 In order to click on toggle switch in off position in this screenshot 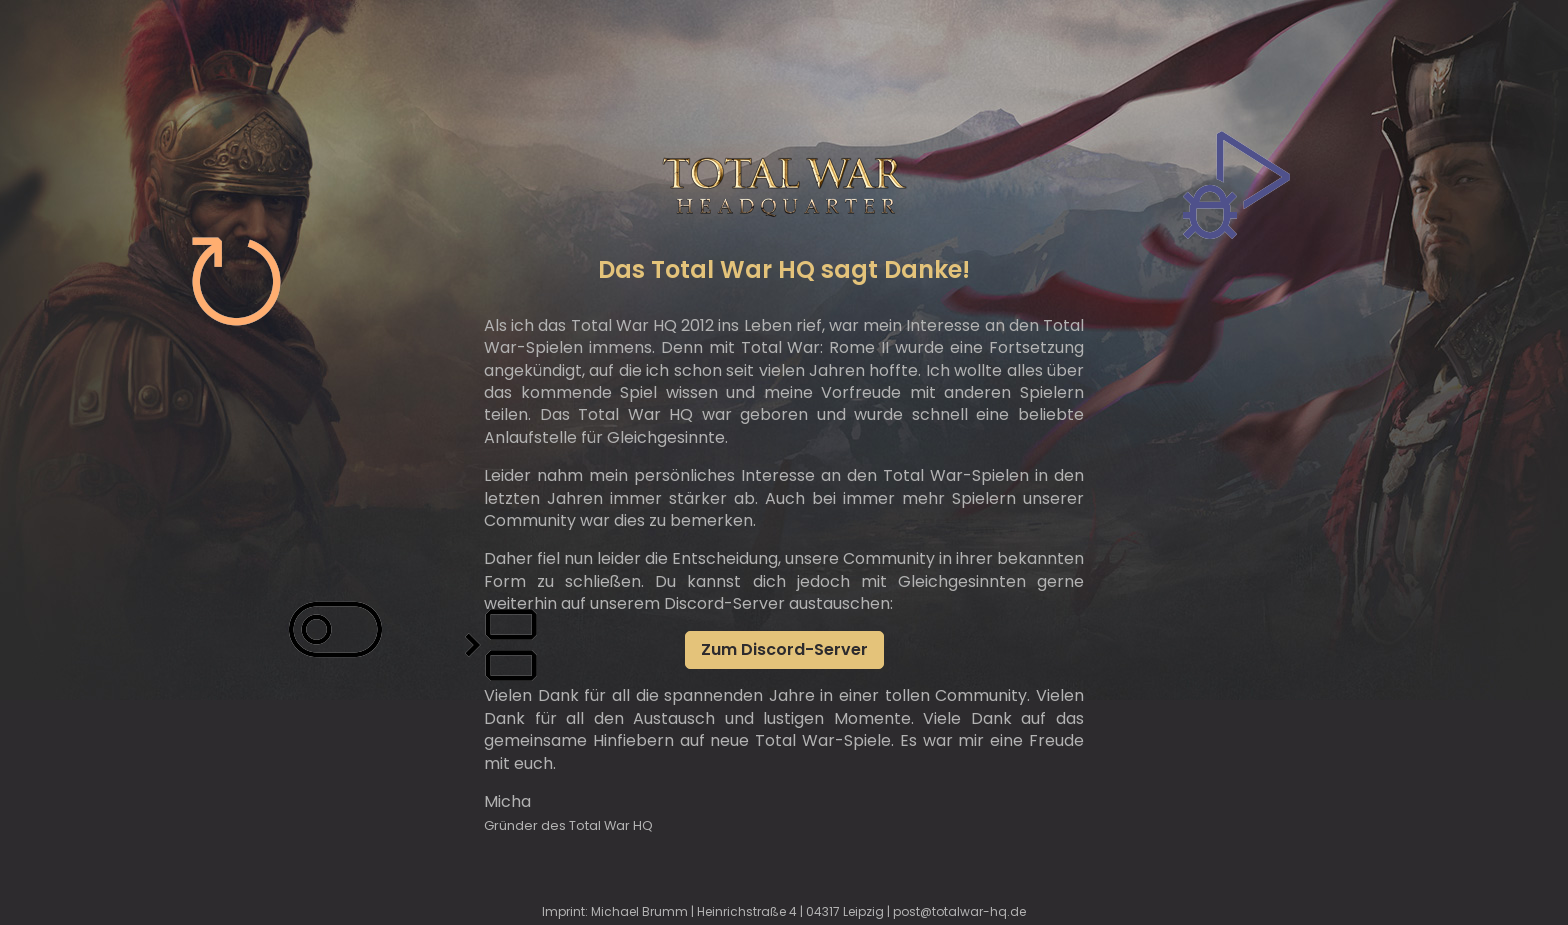, I will do `click(335, 629)`.